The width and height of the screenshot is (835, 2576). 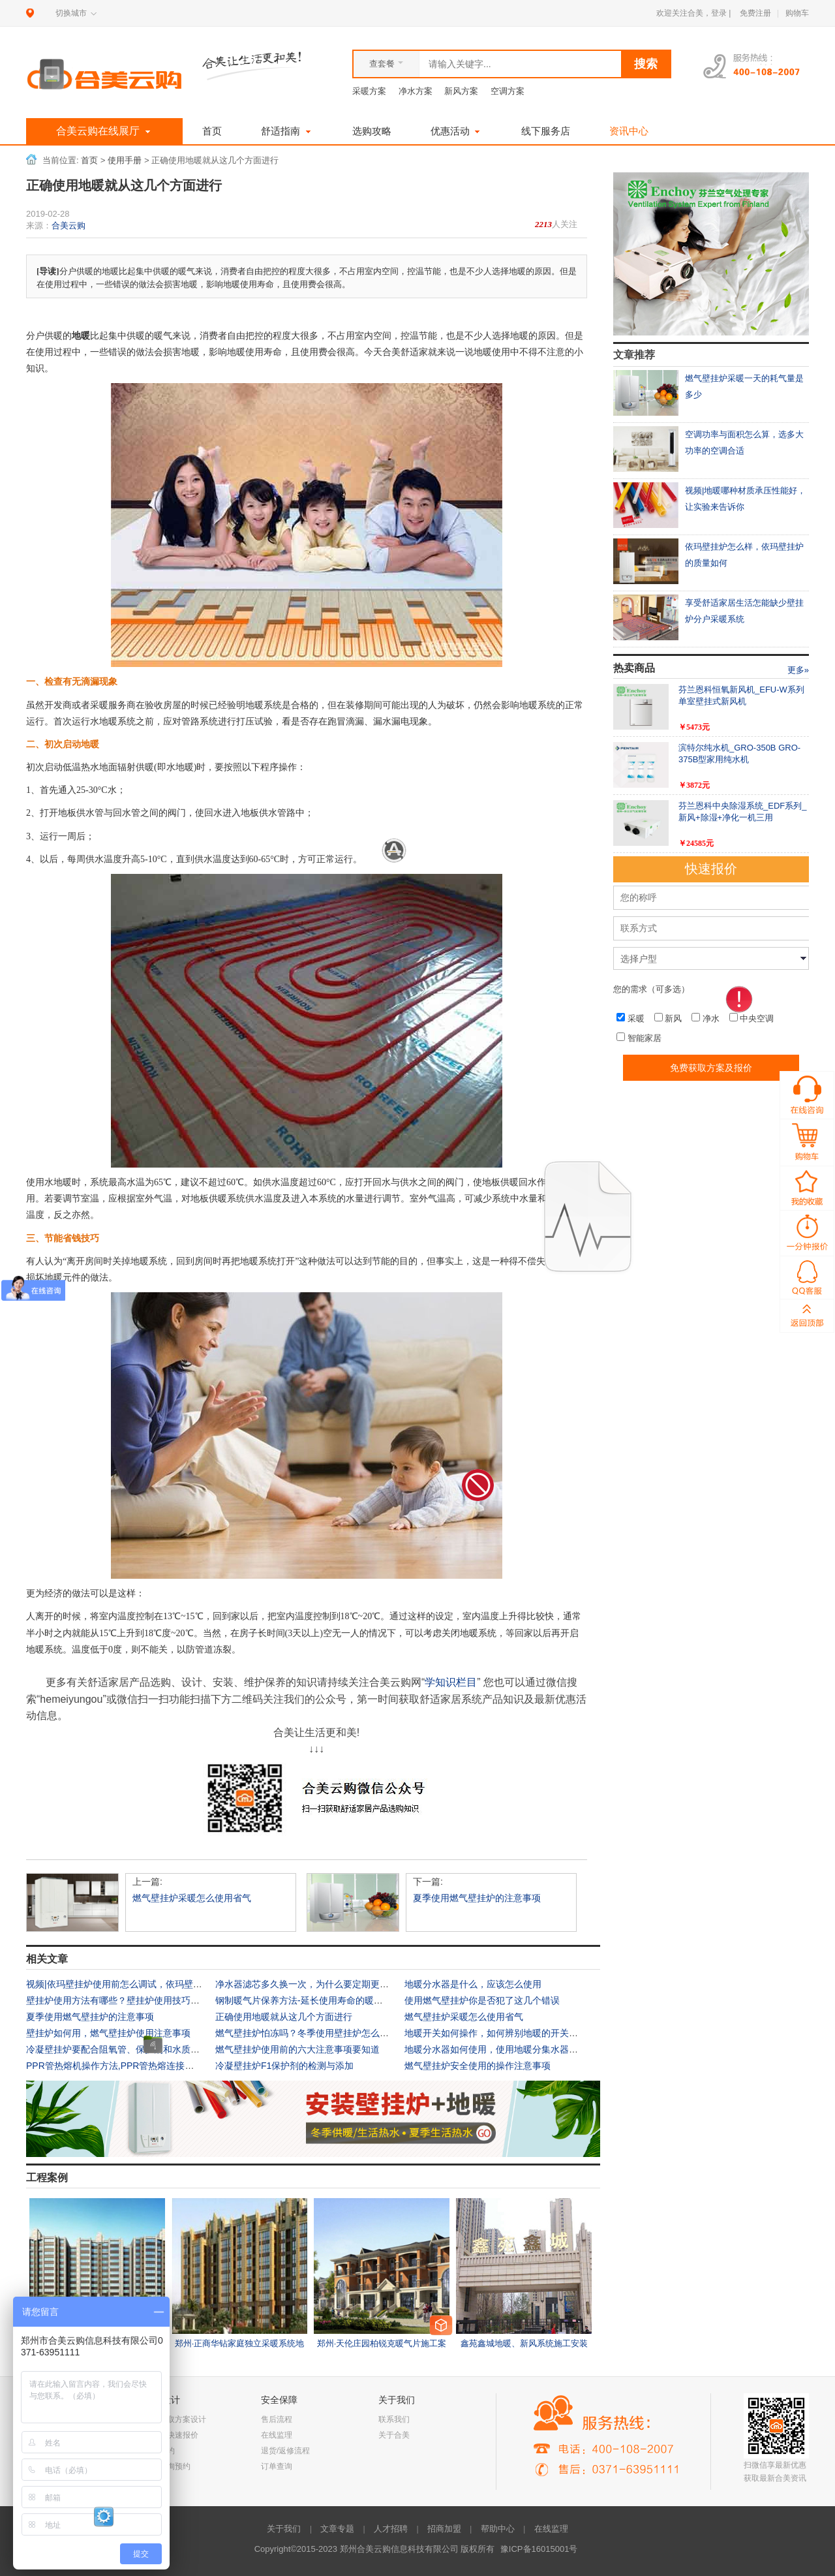 I want to click on view system log file, so click(x=588, y=1217).